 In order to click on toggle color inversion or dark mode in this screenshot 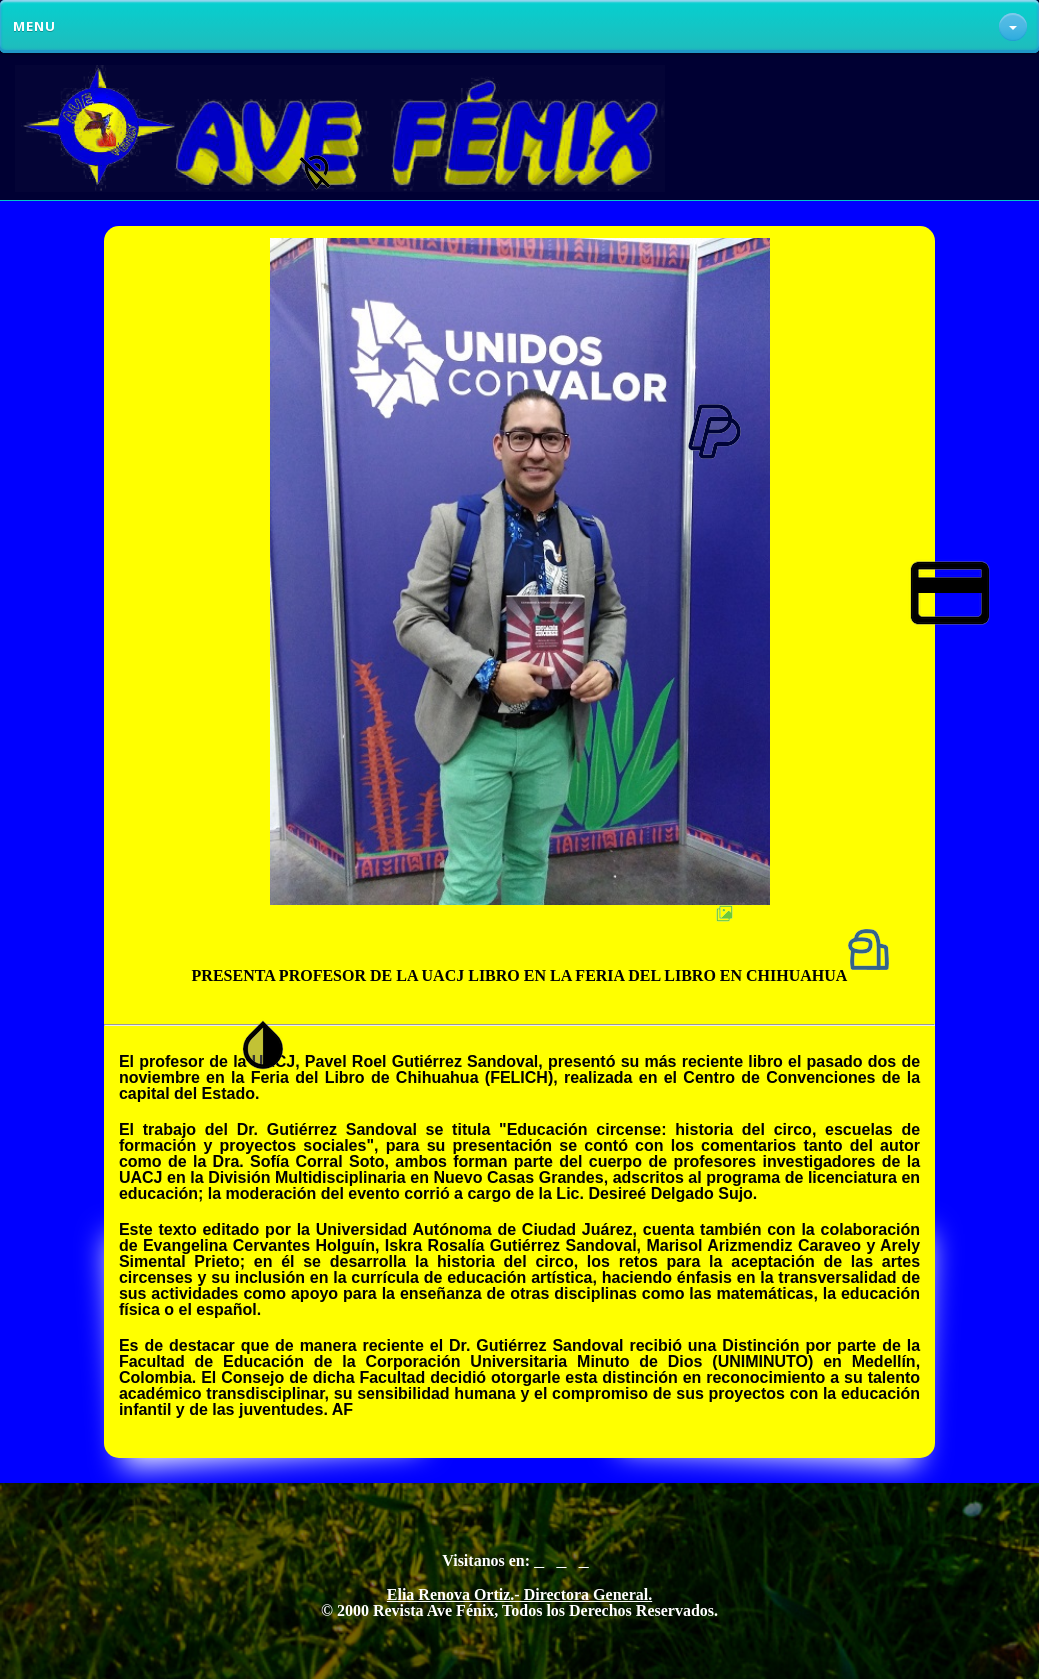, I will do `click(263, 1045)`.